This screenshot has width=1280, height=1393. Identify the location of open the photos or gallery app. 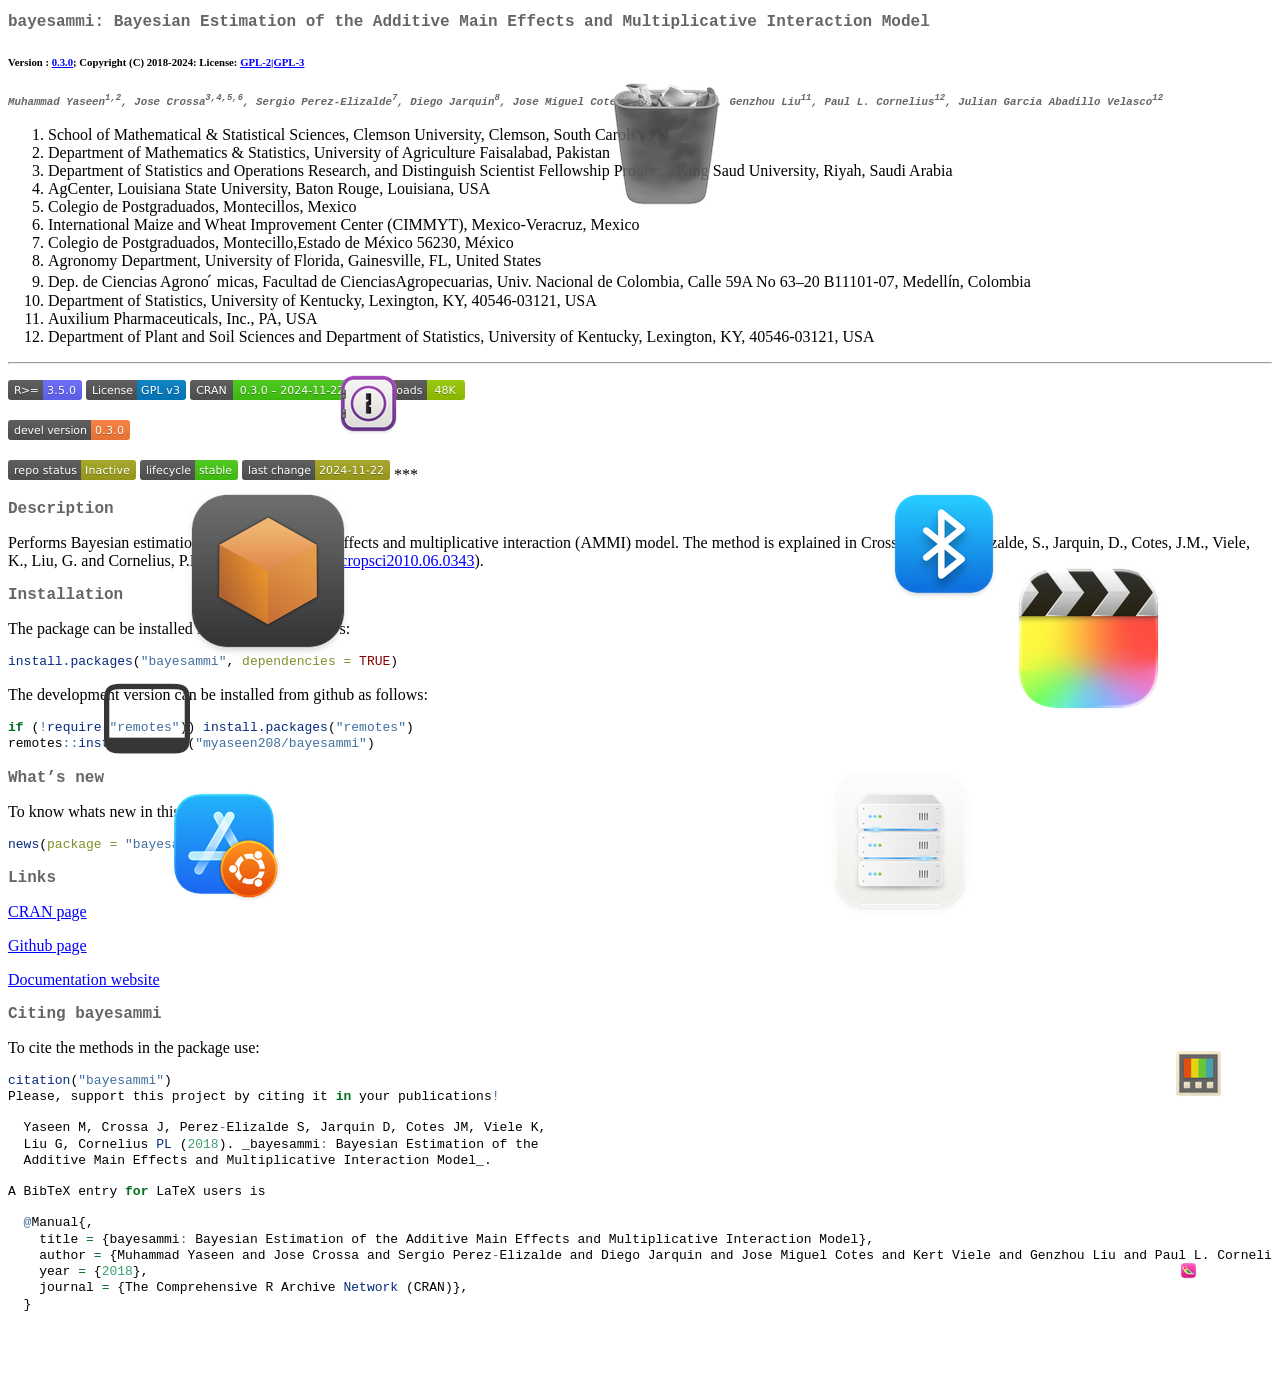
(147, 716).